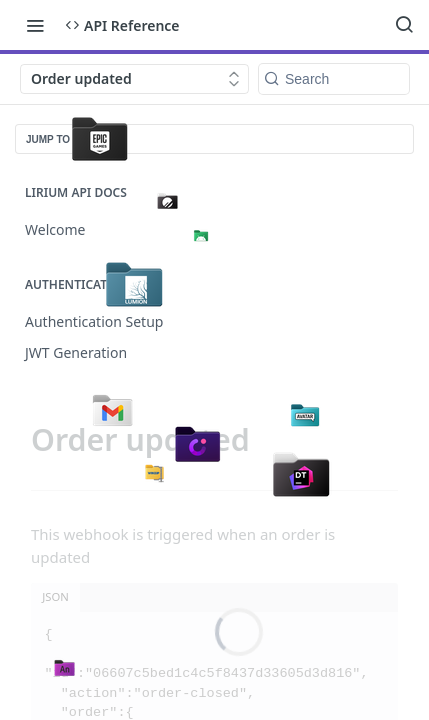  Describe the element at coordinates (134, 286) in the screenshot. I see `open lumion project files folder` at that location.